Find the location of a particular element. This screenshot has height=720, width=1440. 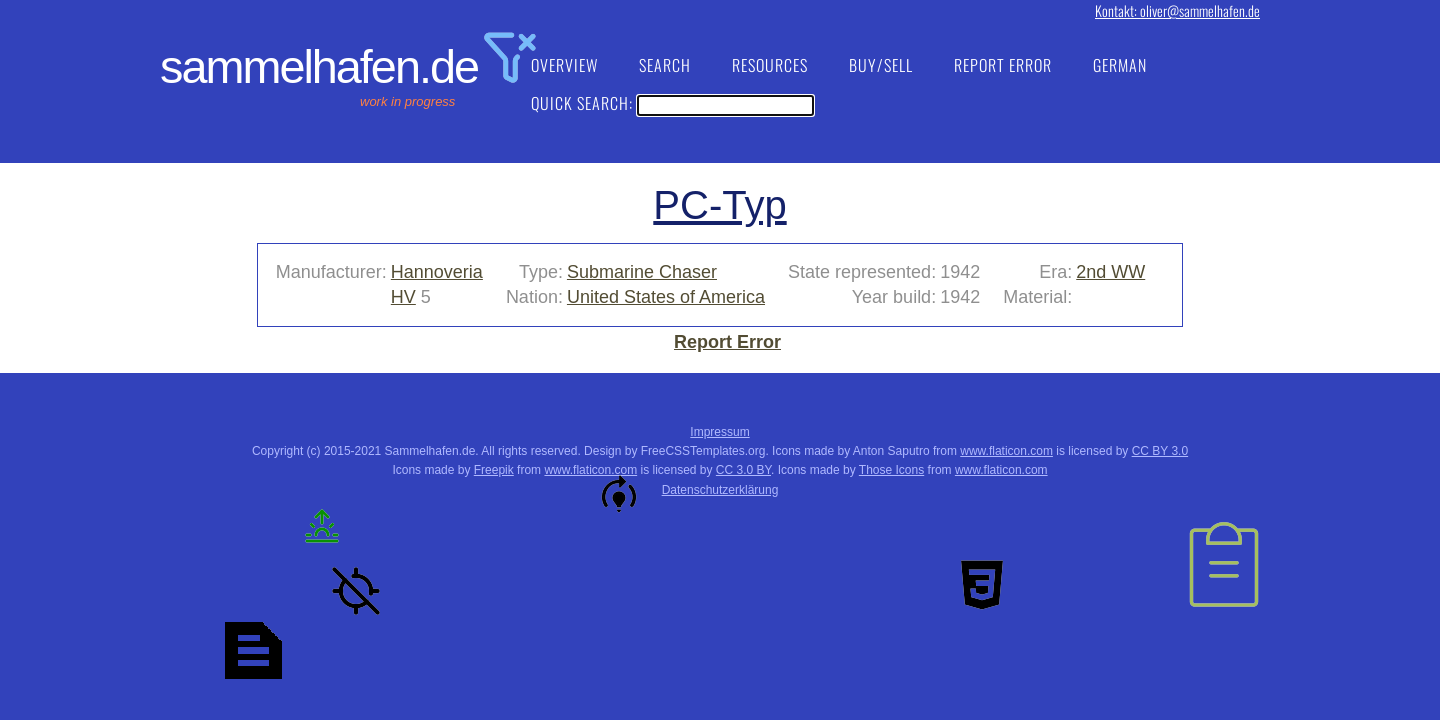

location tracking is disabled is located at coordinates (356, 591).